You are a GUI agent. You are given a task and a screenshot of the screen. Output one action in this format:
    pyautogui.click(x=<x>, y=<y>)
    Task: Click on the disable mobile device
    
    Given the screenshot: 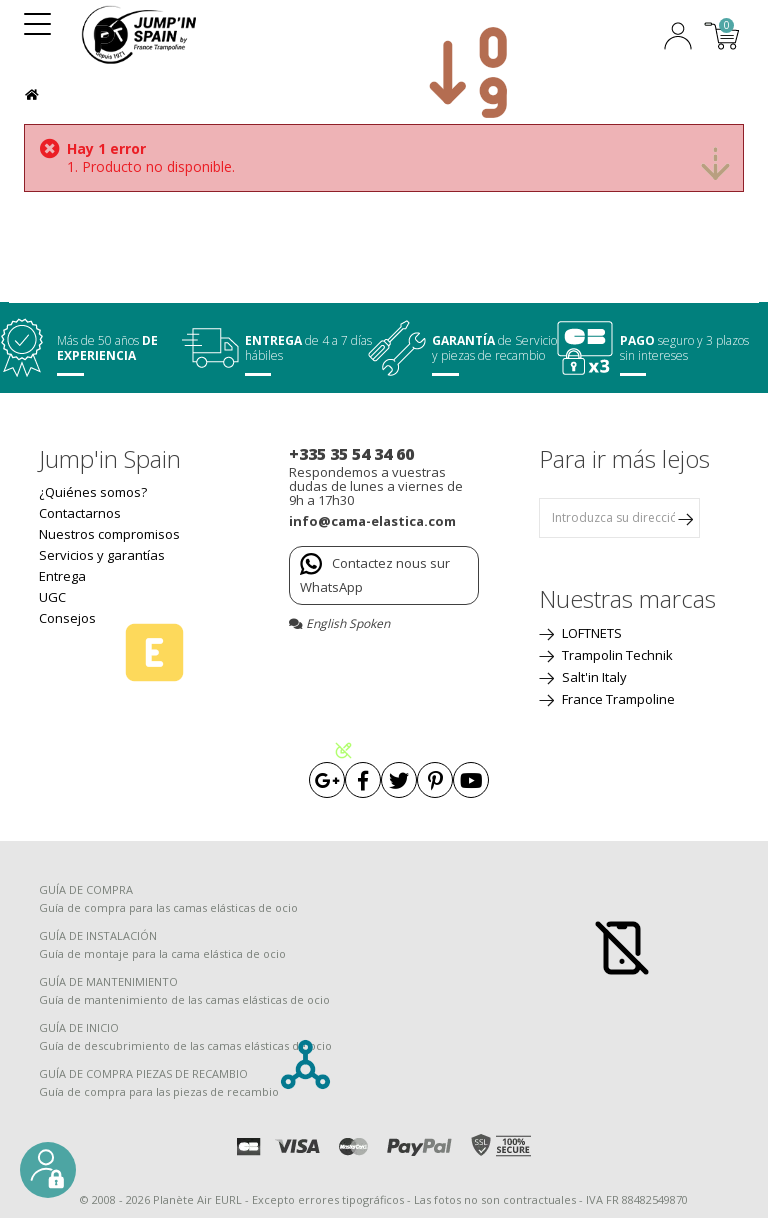 What is the action you would take?
    pyautogui.click(x=622, y=948)
    